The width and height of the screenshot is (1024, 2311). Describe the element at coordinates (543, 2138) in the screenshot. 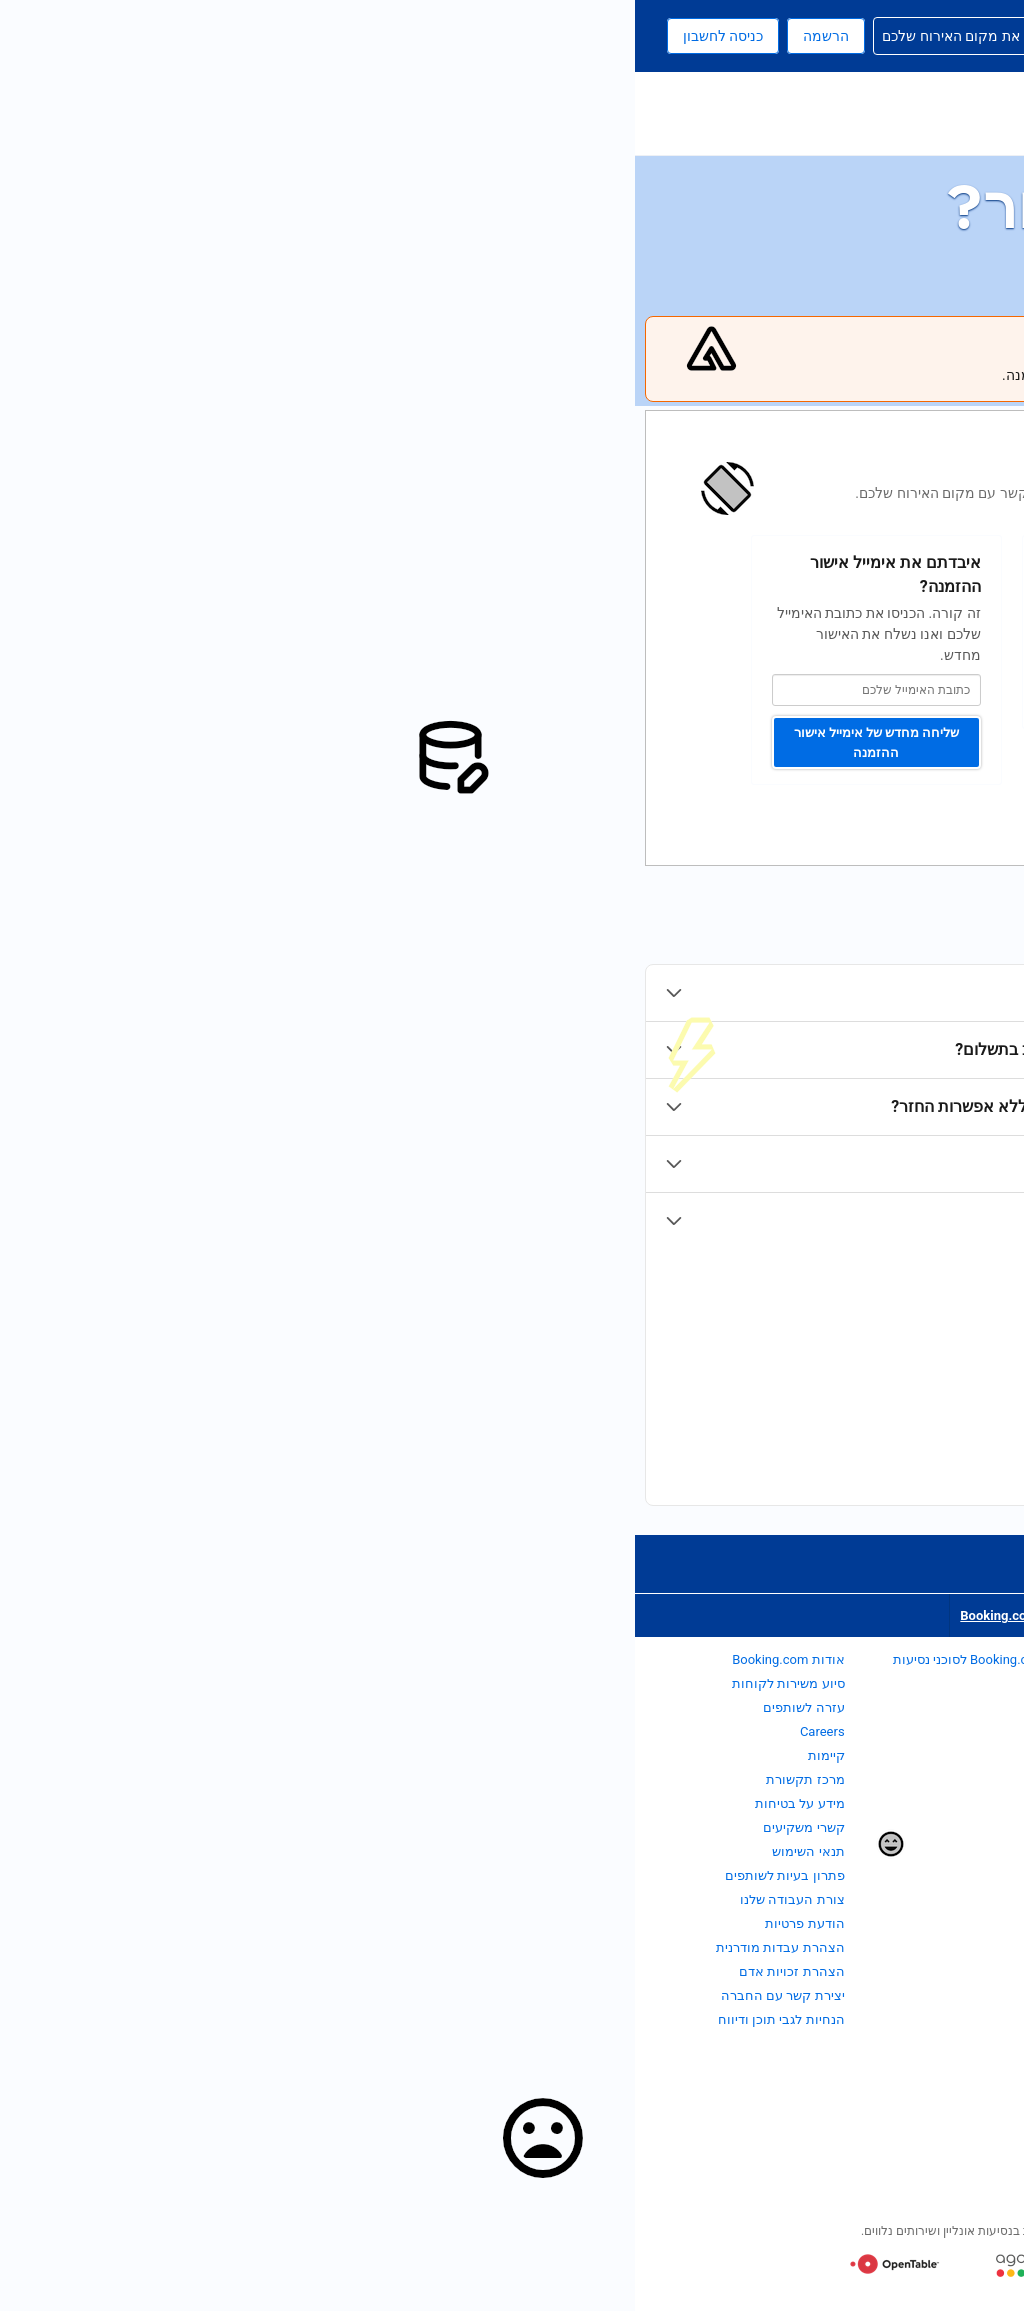

I see `indicate a negative mood or feeling` at that location.